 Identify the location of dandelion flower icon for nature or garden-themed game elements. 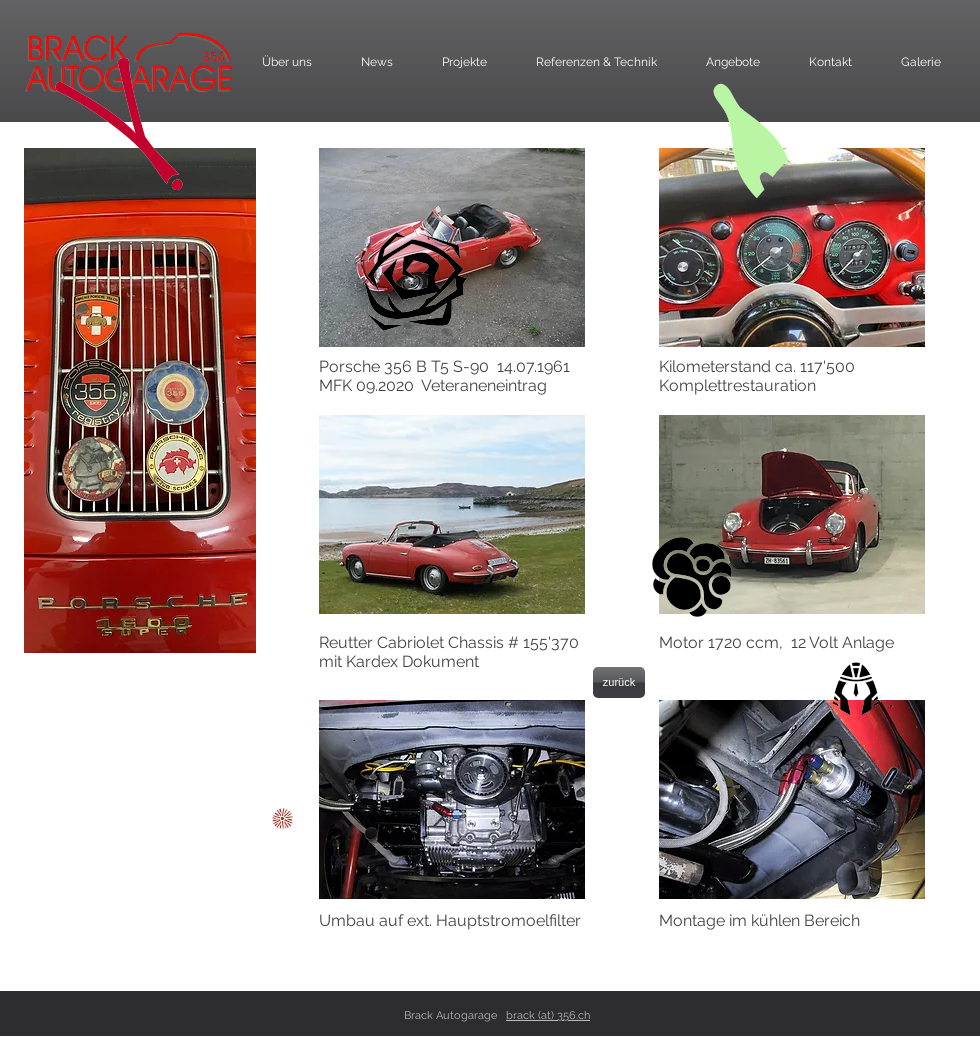
(282, 818).